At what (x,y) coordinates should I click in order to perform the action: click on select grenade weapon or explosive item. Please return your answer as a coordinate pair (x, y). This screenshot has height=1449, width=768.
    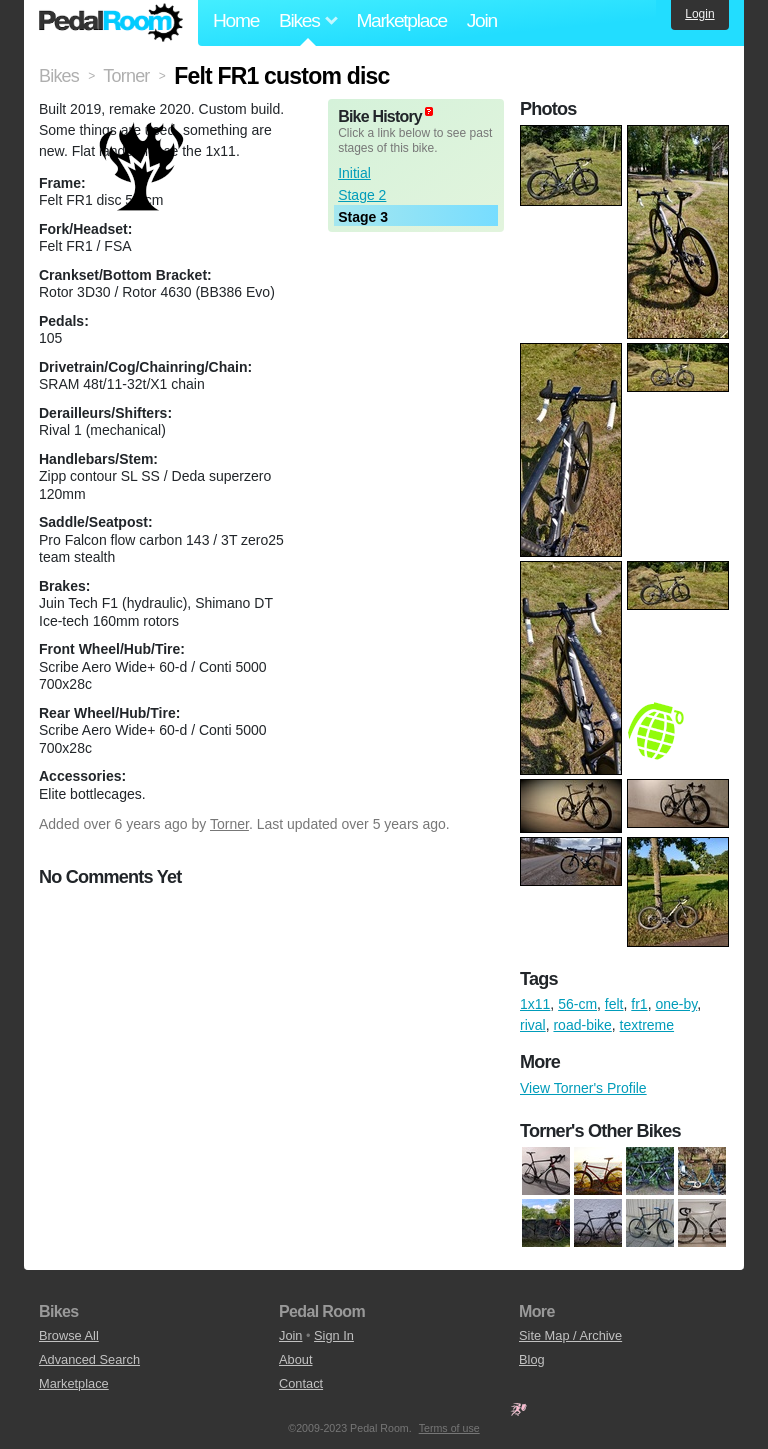
    Looking at the image, I should click on (654, 730).